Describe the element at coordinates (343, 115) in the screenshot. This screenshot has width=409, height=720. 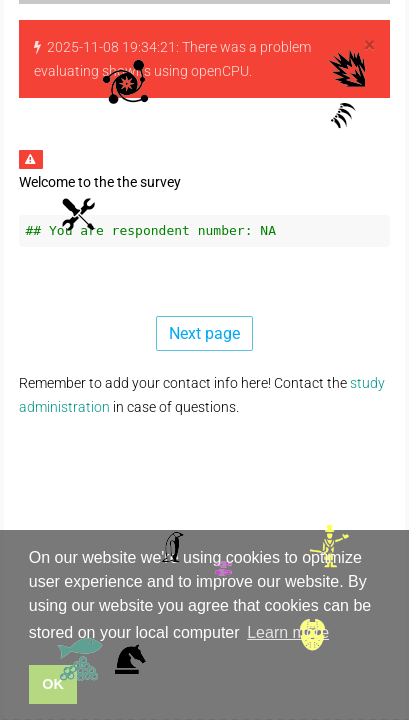
I see `indicates a claw attack or scratch ability` at that location.